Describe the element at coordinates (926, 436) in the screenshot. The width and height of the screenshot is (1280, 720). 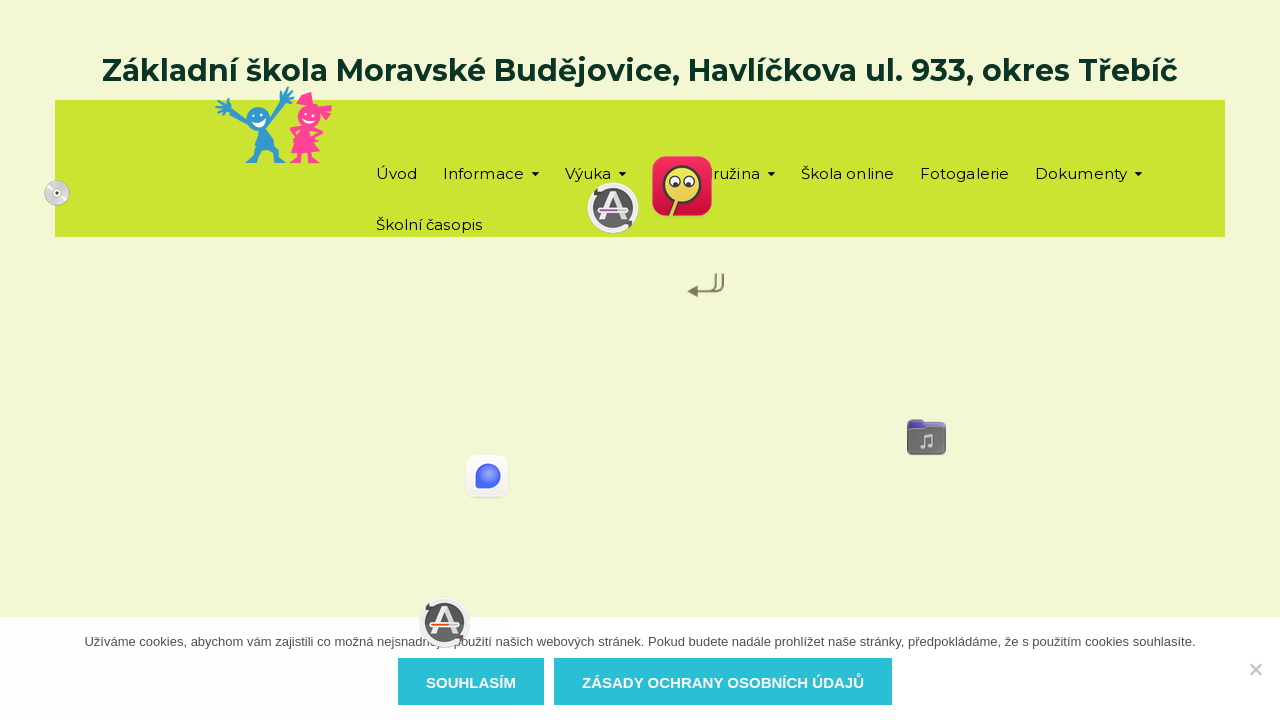
I see `open your music folder` at that location.